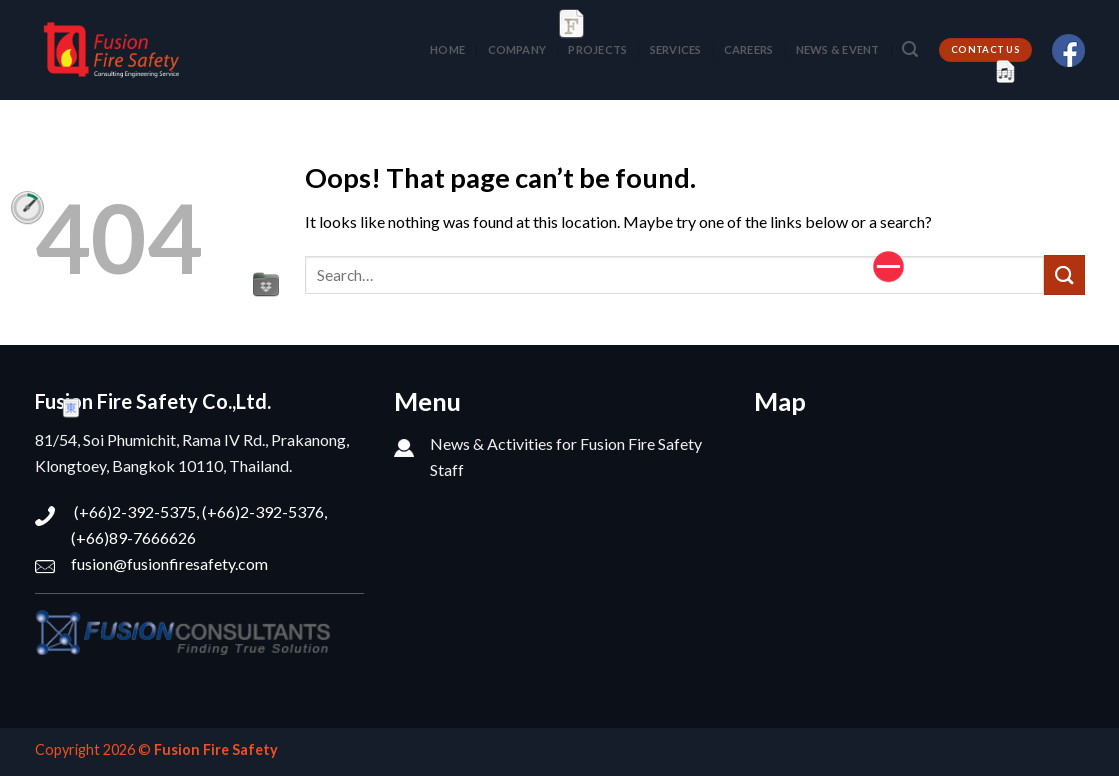 This screenshot has width=1119, height=776. I want to click on a fortran source code file, so click(571, 23).